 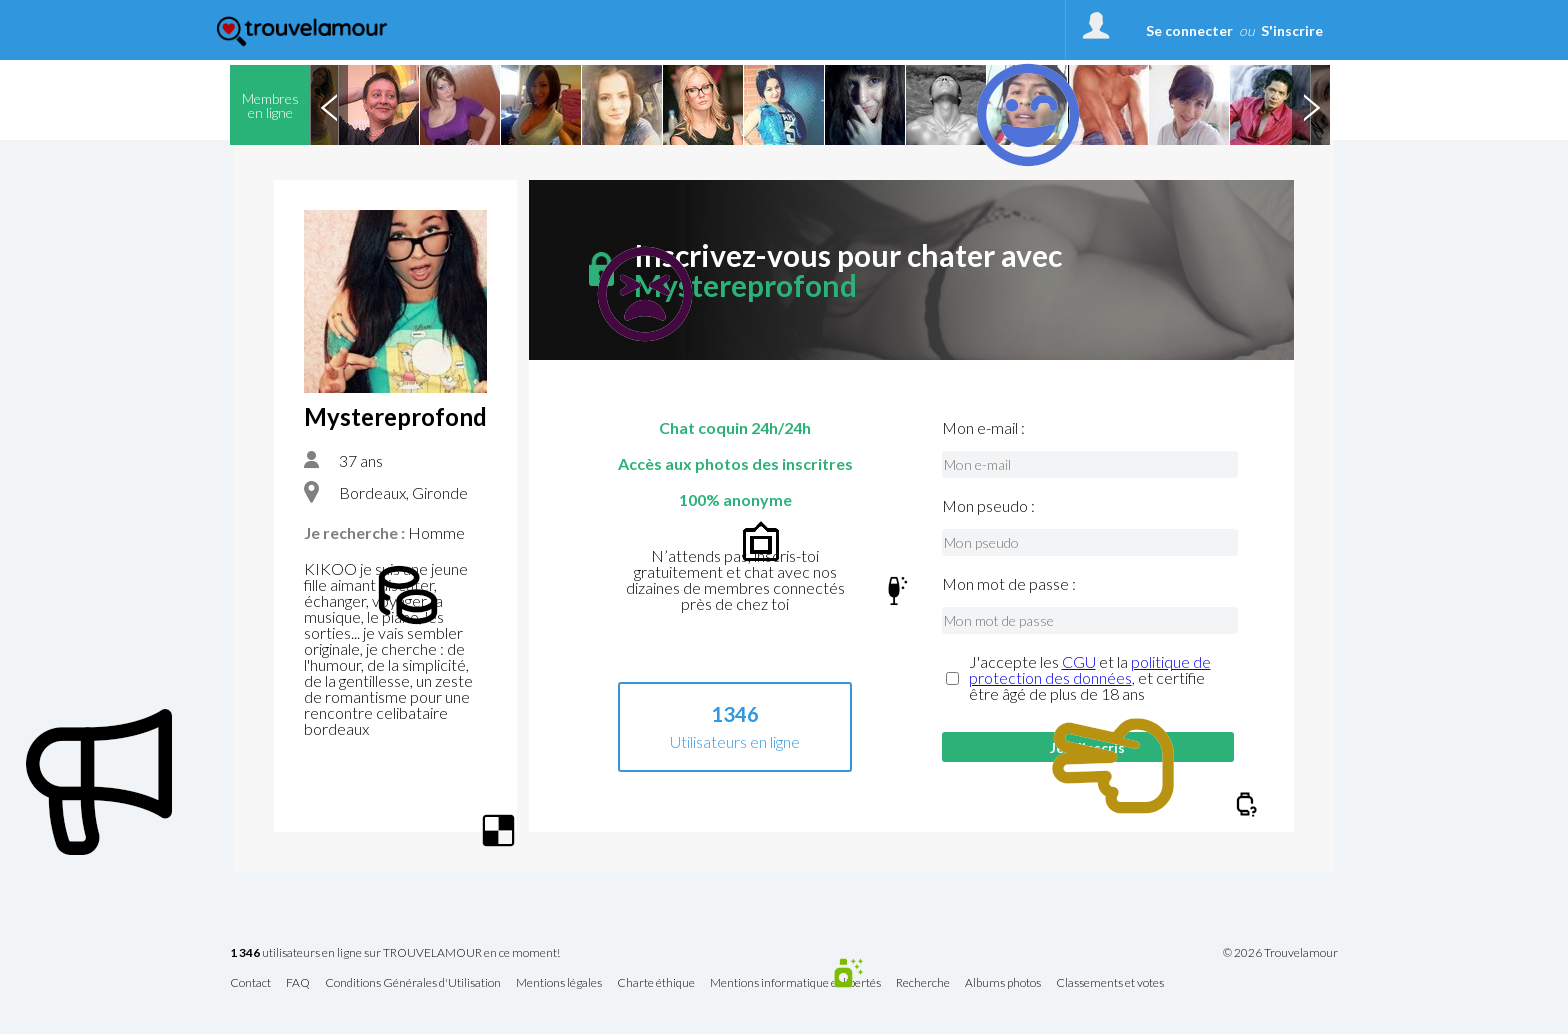 What do you see at coordinates (1245, 804) in the screenshot?
I see `smartwatch help or support` at bounding box center [1245, 804].